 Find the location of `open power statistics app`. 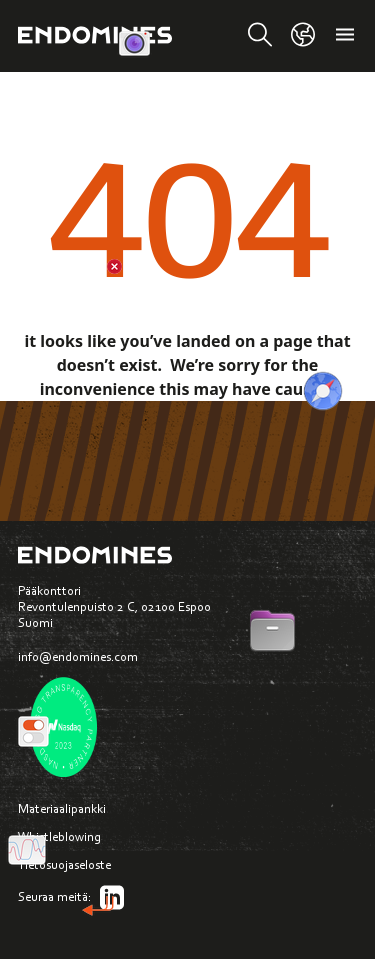

open power statistics app is located at coordinates (27, 850).